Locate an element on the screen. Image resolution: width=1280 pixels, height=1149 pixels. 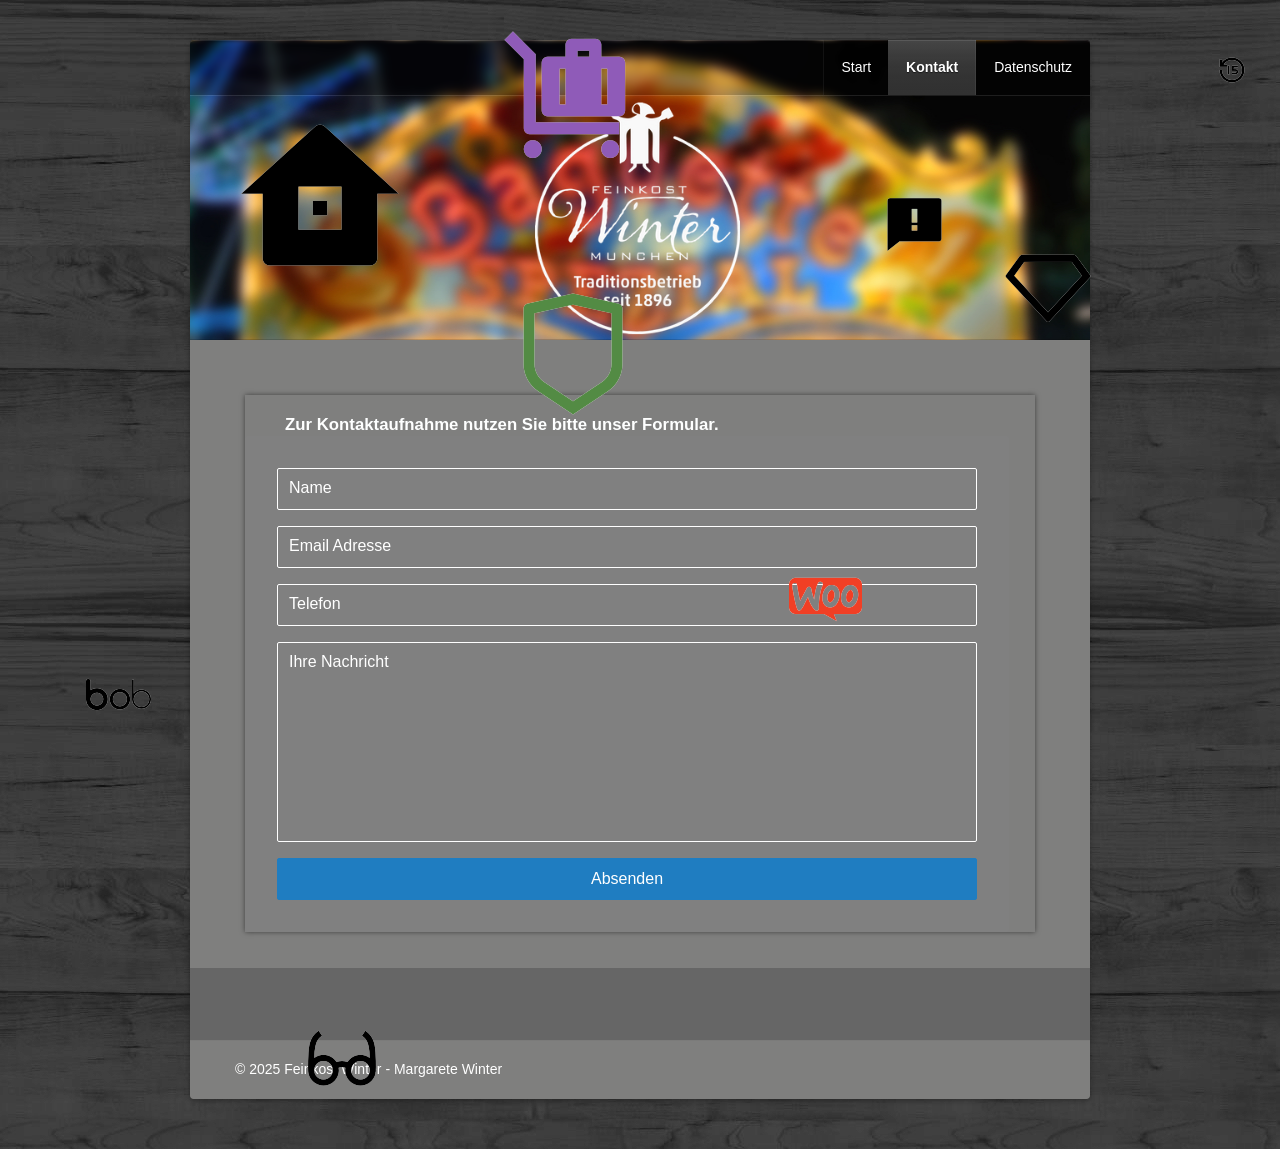
enable reading or accessibility mode is located at coordinates (342, 1061).